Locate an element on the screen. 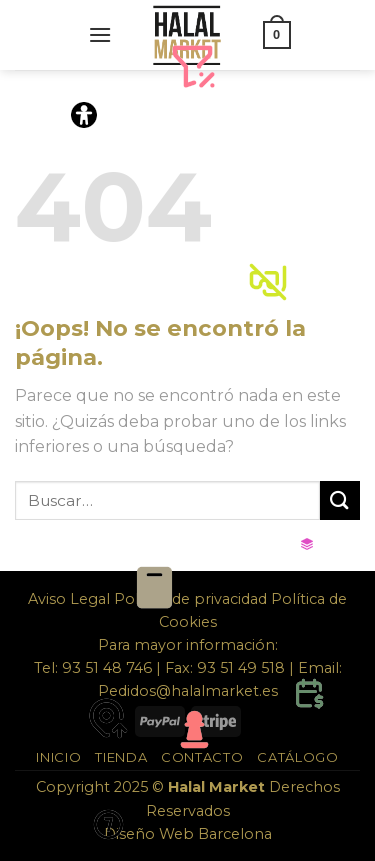 This screenshot has height=861, width=375. disable scuba or diving mode is located at coordinates (268, 282).